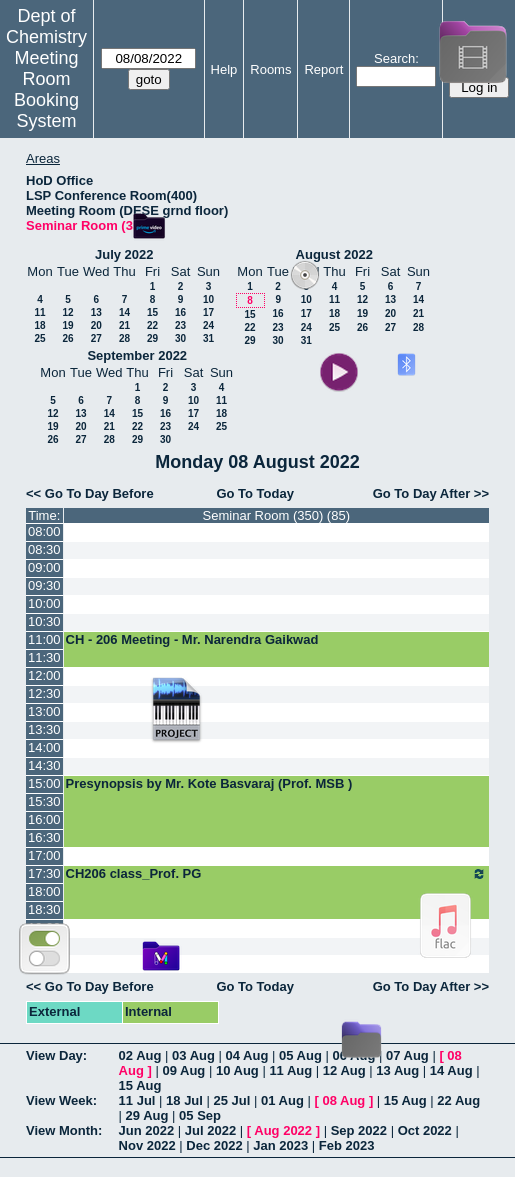 The height and width of the screenshot is (1177, 515). What do you see at coordinates (305, 275) in the screenshot?
I see `access DVD-RW drive or disc` at bounding box center [305, 275].